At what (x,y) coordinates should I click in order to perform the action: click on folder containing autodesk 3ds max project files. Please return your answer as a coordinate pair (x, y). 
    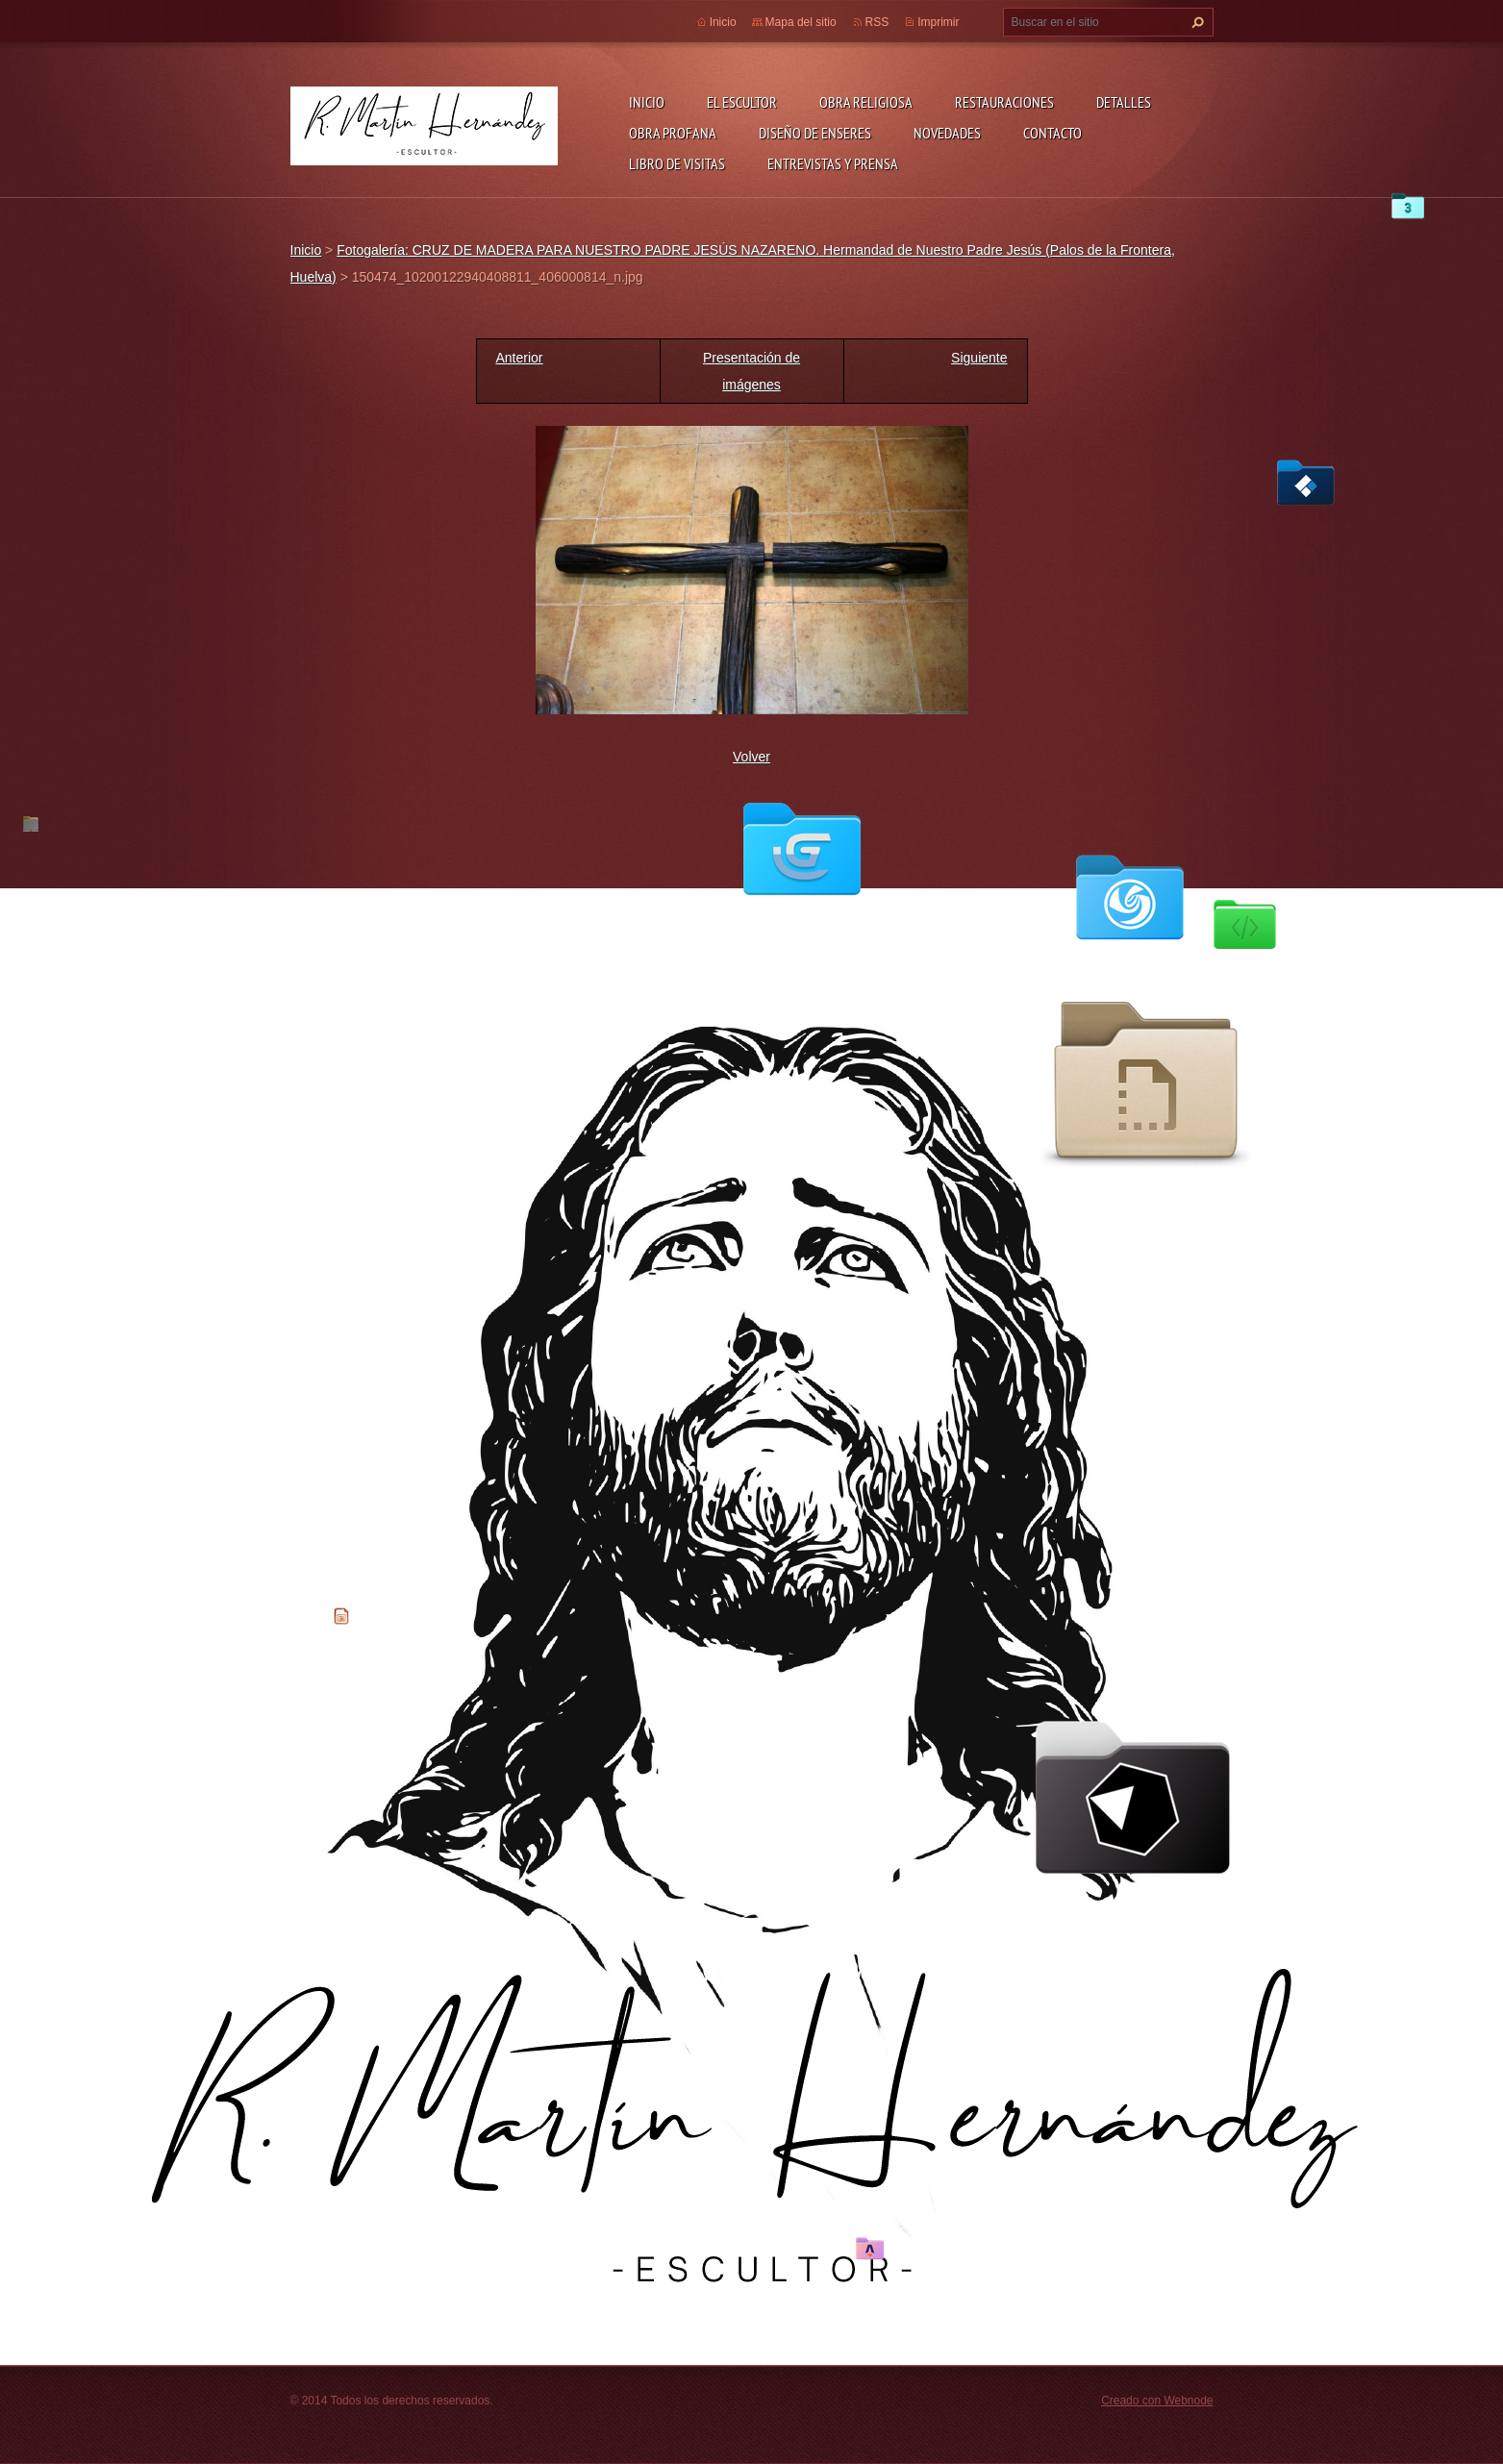
    Looking at the image, I should click on (1408, 207).